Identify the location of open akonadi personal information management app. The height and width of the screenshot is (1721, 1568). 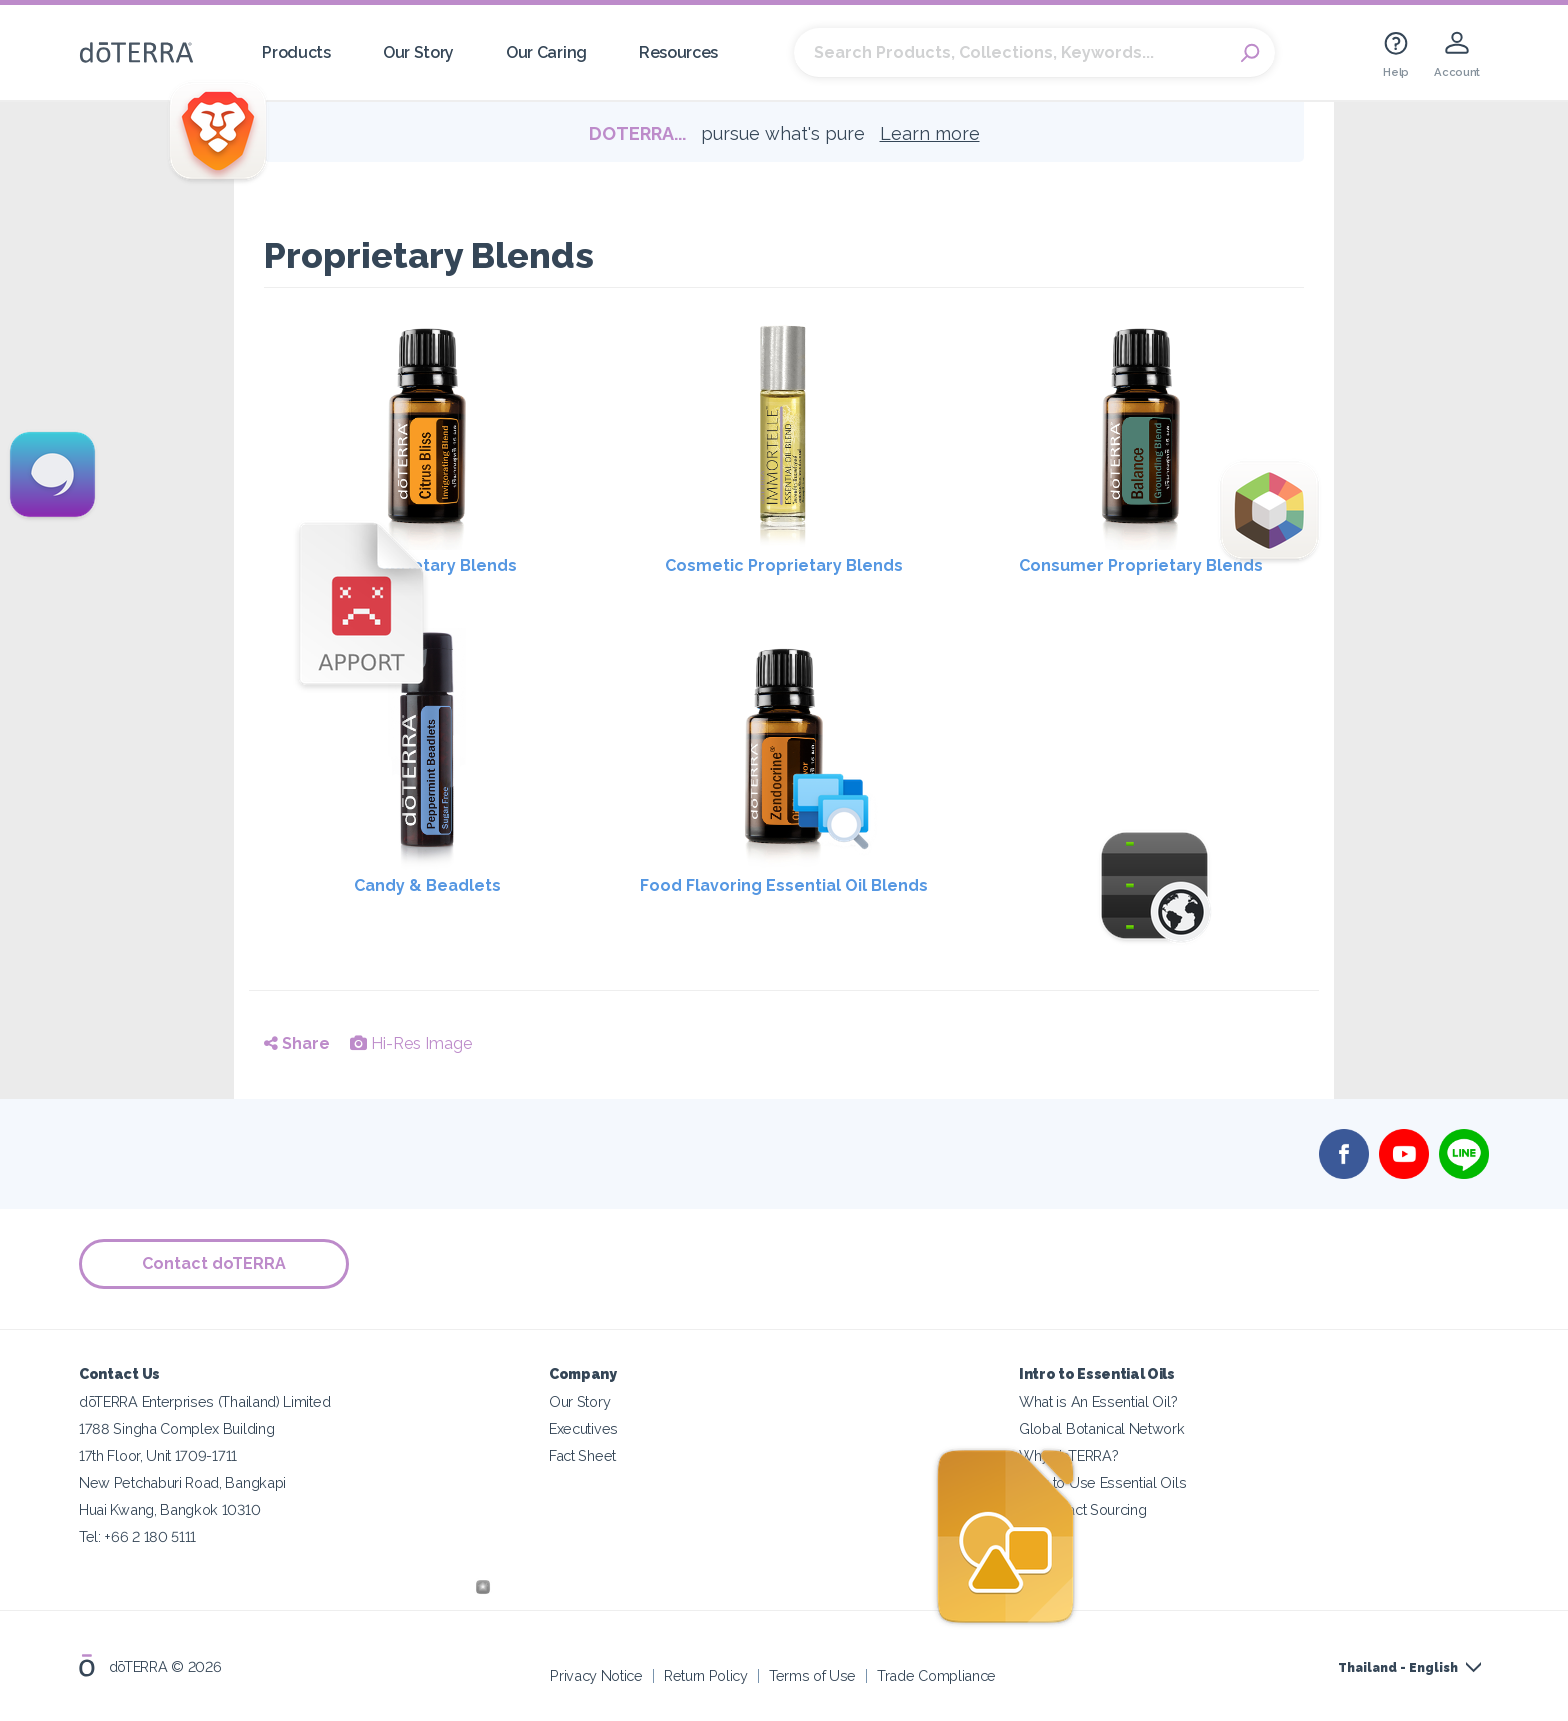
(52, 474).